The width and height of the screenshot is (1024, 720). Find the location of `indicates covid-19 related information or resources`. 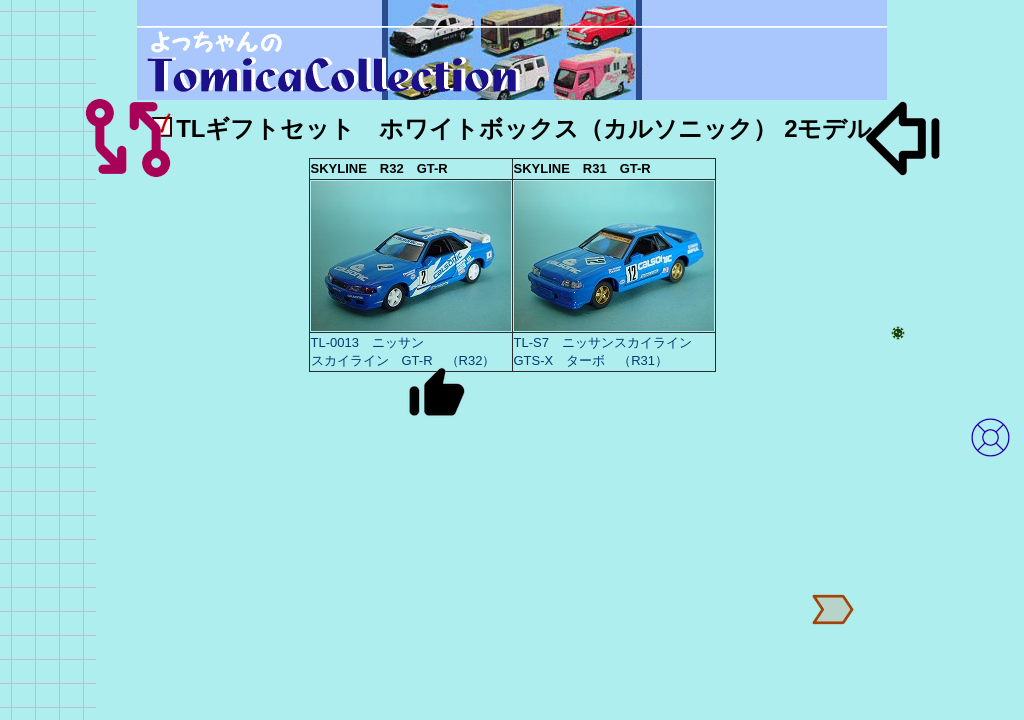

indicates covid-19 related information or resources is located at coordinates (898, 333).